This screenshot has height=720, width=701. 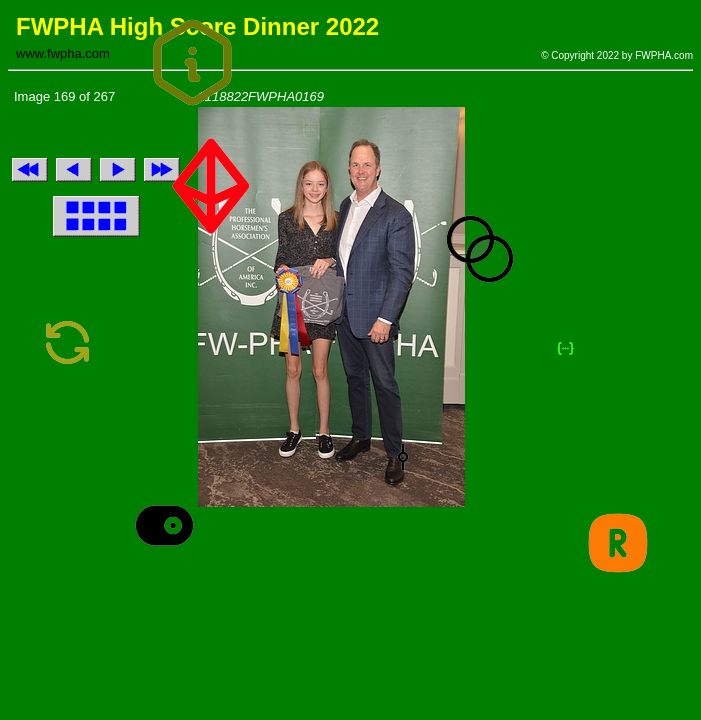 What do you see at coordinates (565, 348) in the screenshot?
I see `view code snippets or embedded content` at bounding box center [565, 348].